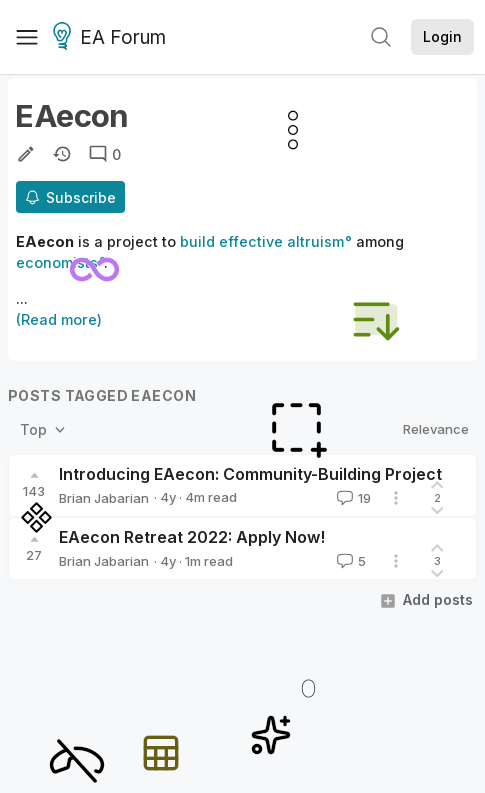 The image size is (485, 793). I want to click on access app or feature categories, so click(36, 517).